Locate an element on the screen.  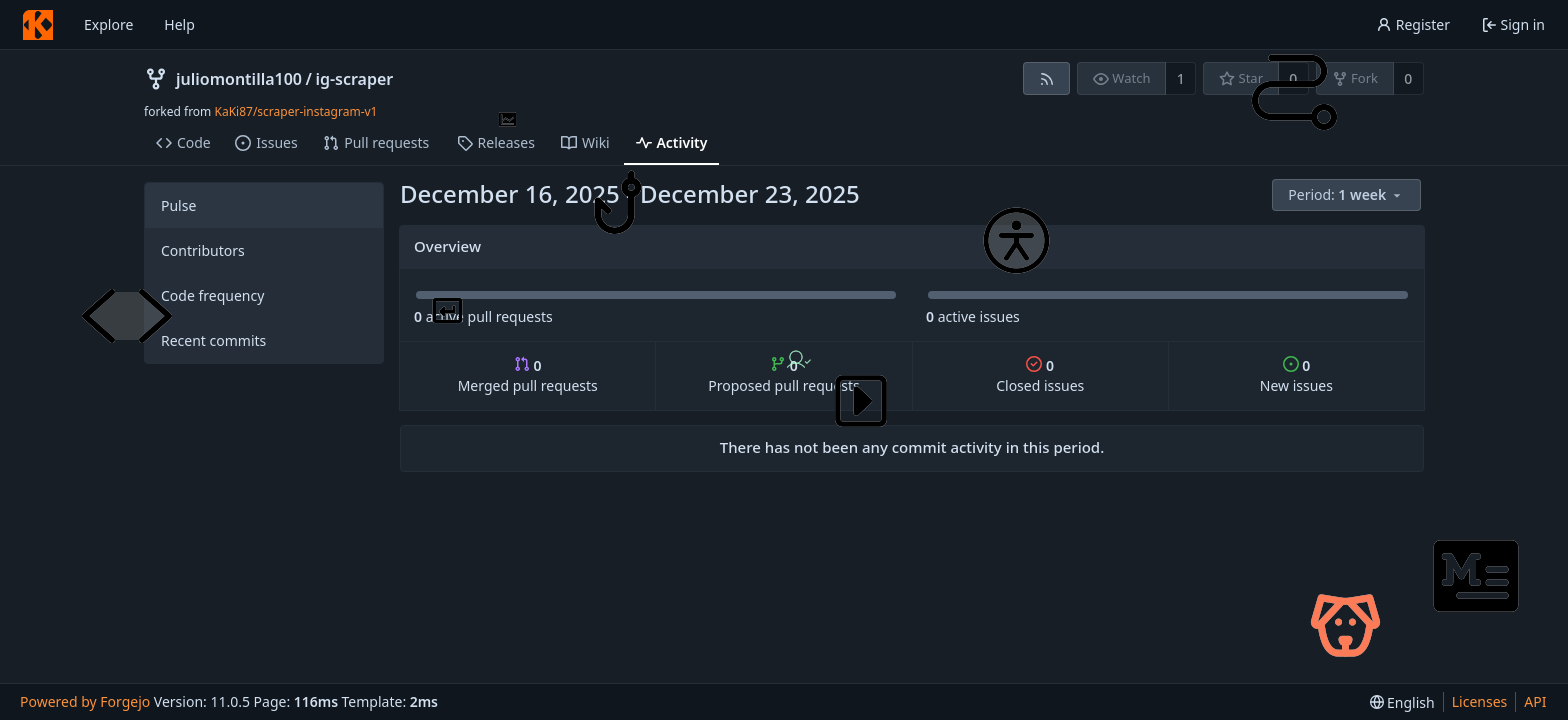
play media or start video is located at coordinates (861, 401).